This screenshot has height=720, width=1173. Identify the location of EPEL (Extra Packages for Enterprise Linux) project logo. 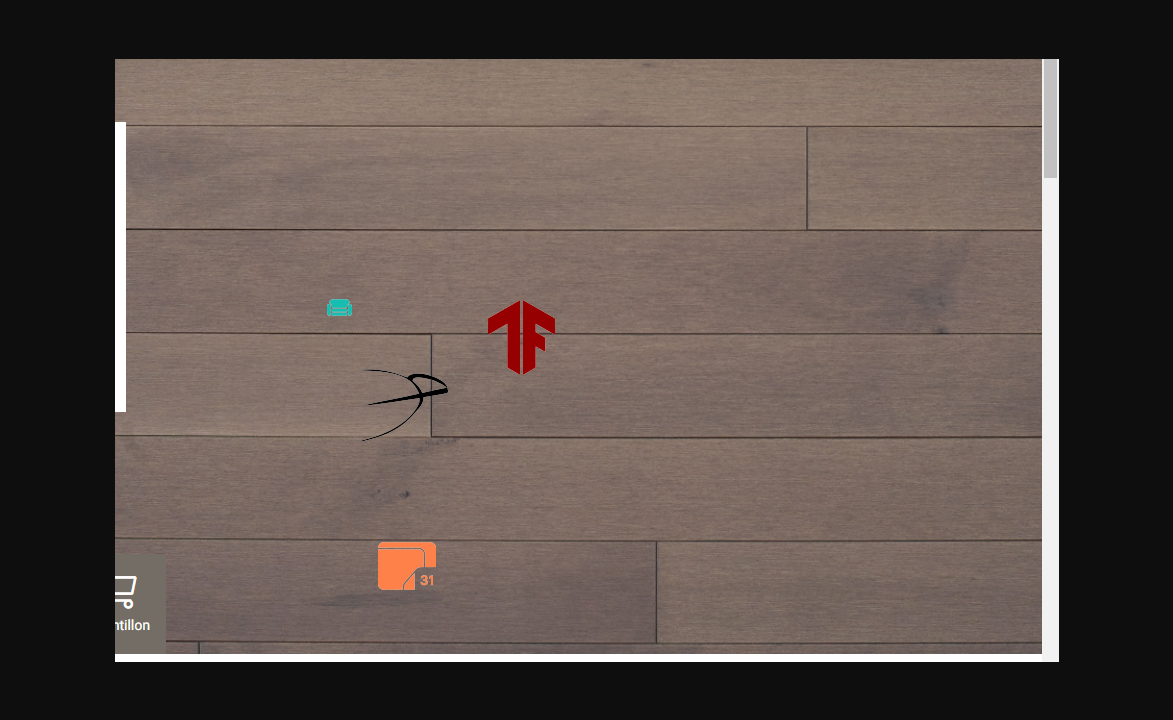
(403, 405).